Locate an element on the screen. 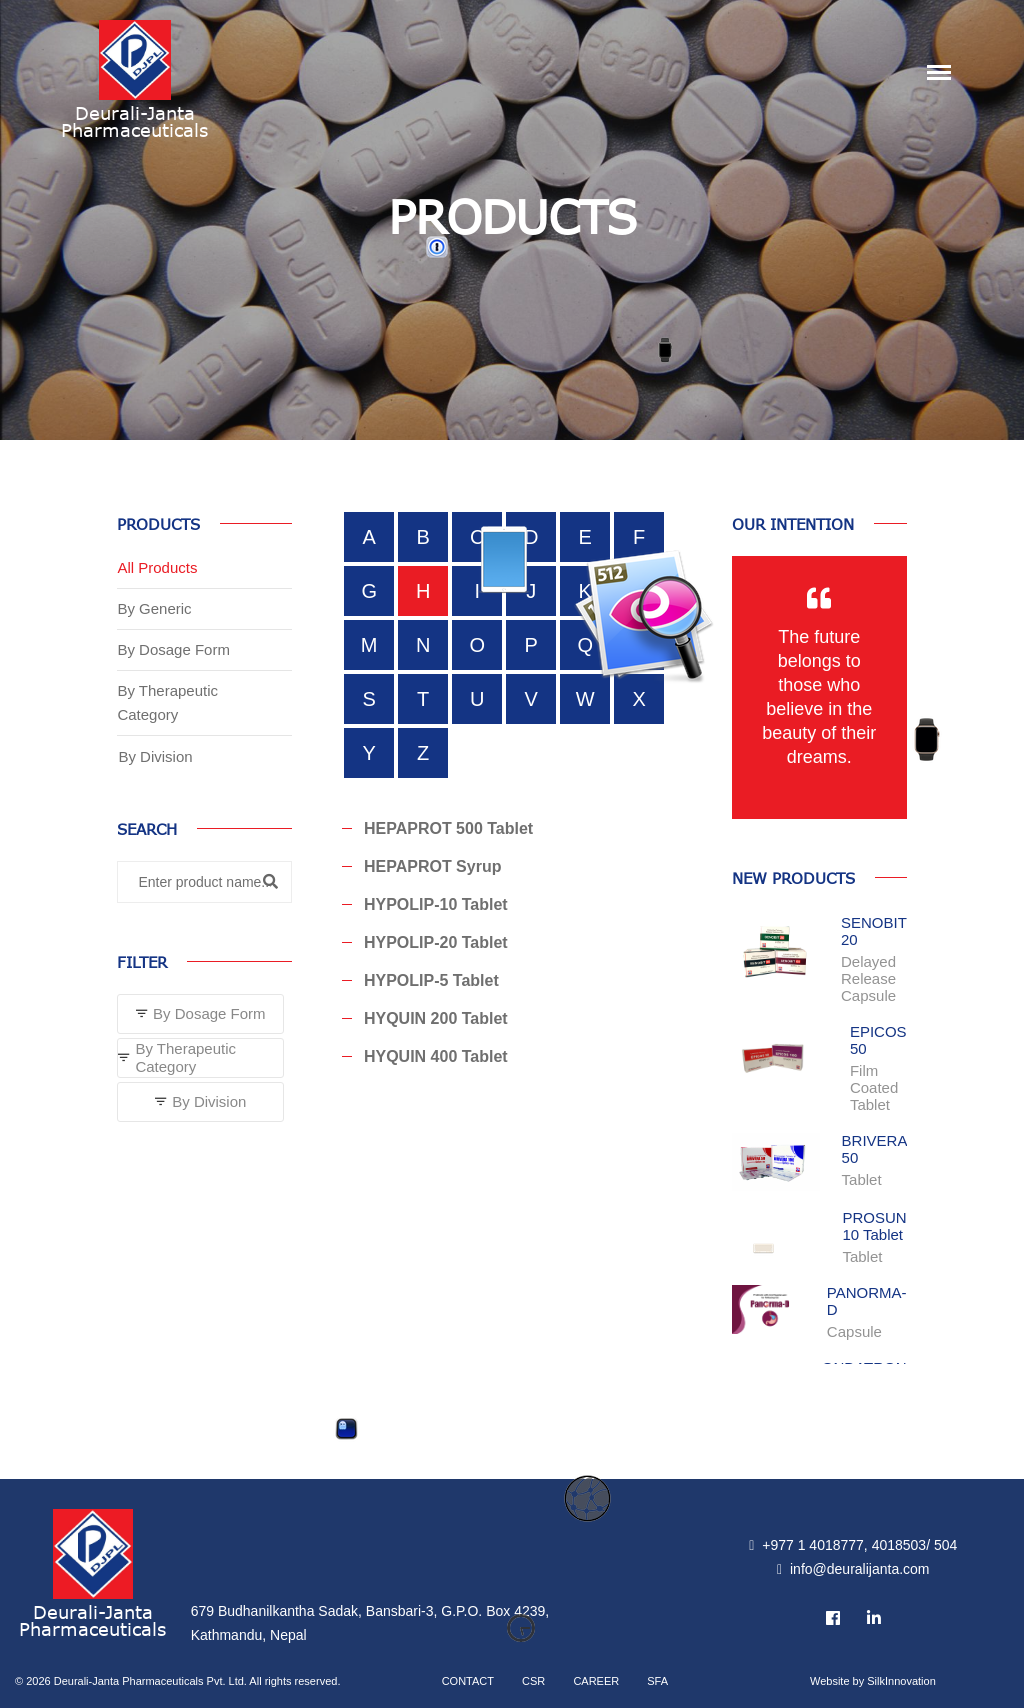 The height and width of the screenshot is (1708, 1024). bluetooth keyboard connected is located at coordinates (763, 1248).